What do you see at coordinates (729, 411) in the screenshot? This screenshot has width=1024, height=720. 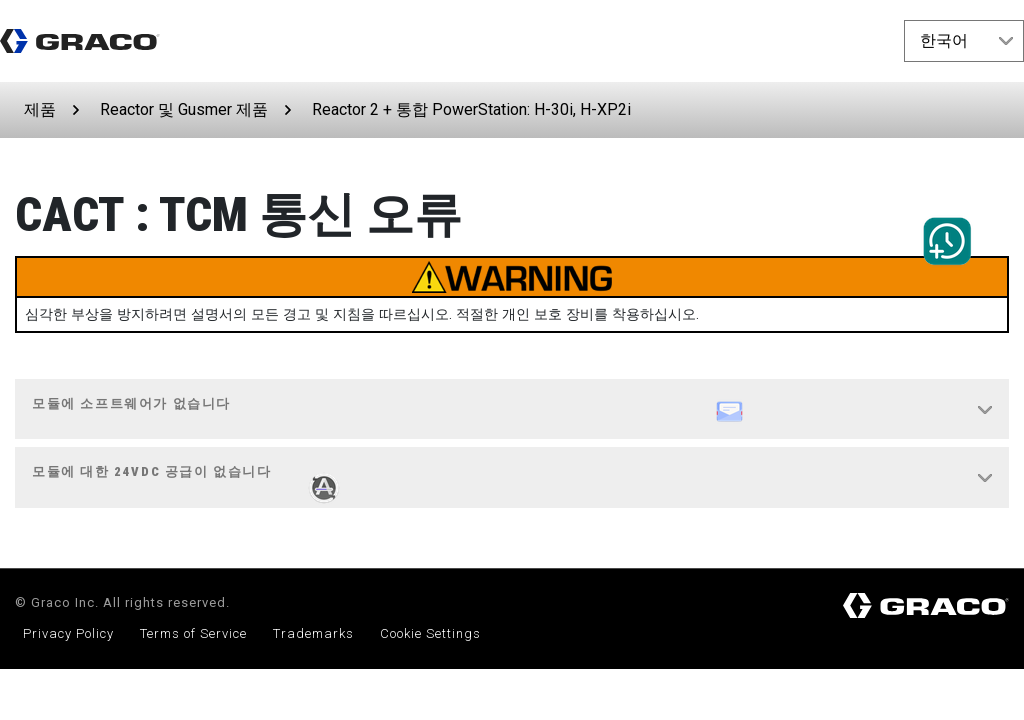 I see `open evolution email and calendar application` at bounding box center [729, 411].